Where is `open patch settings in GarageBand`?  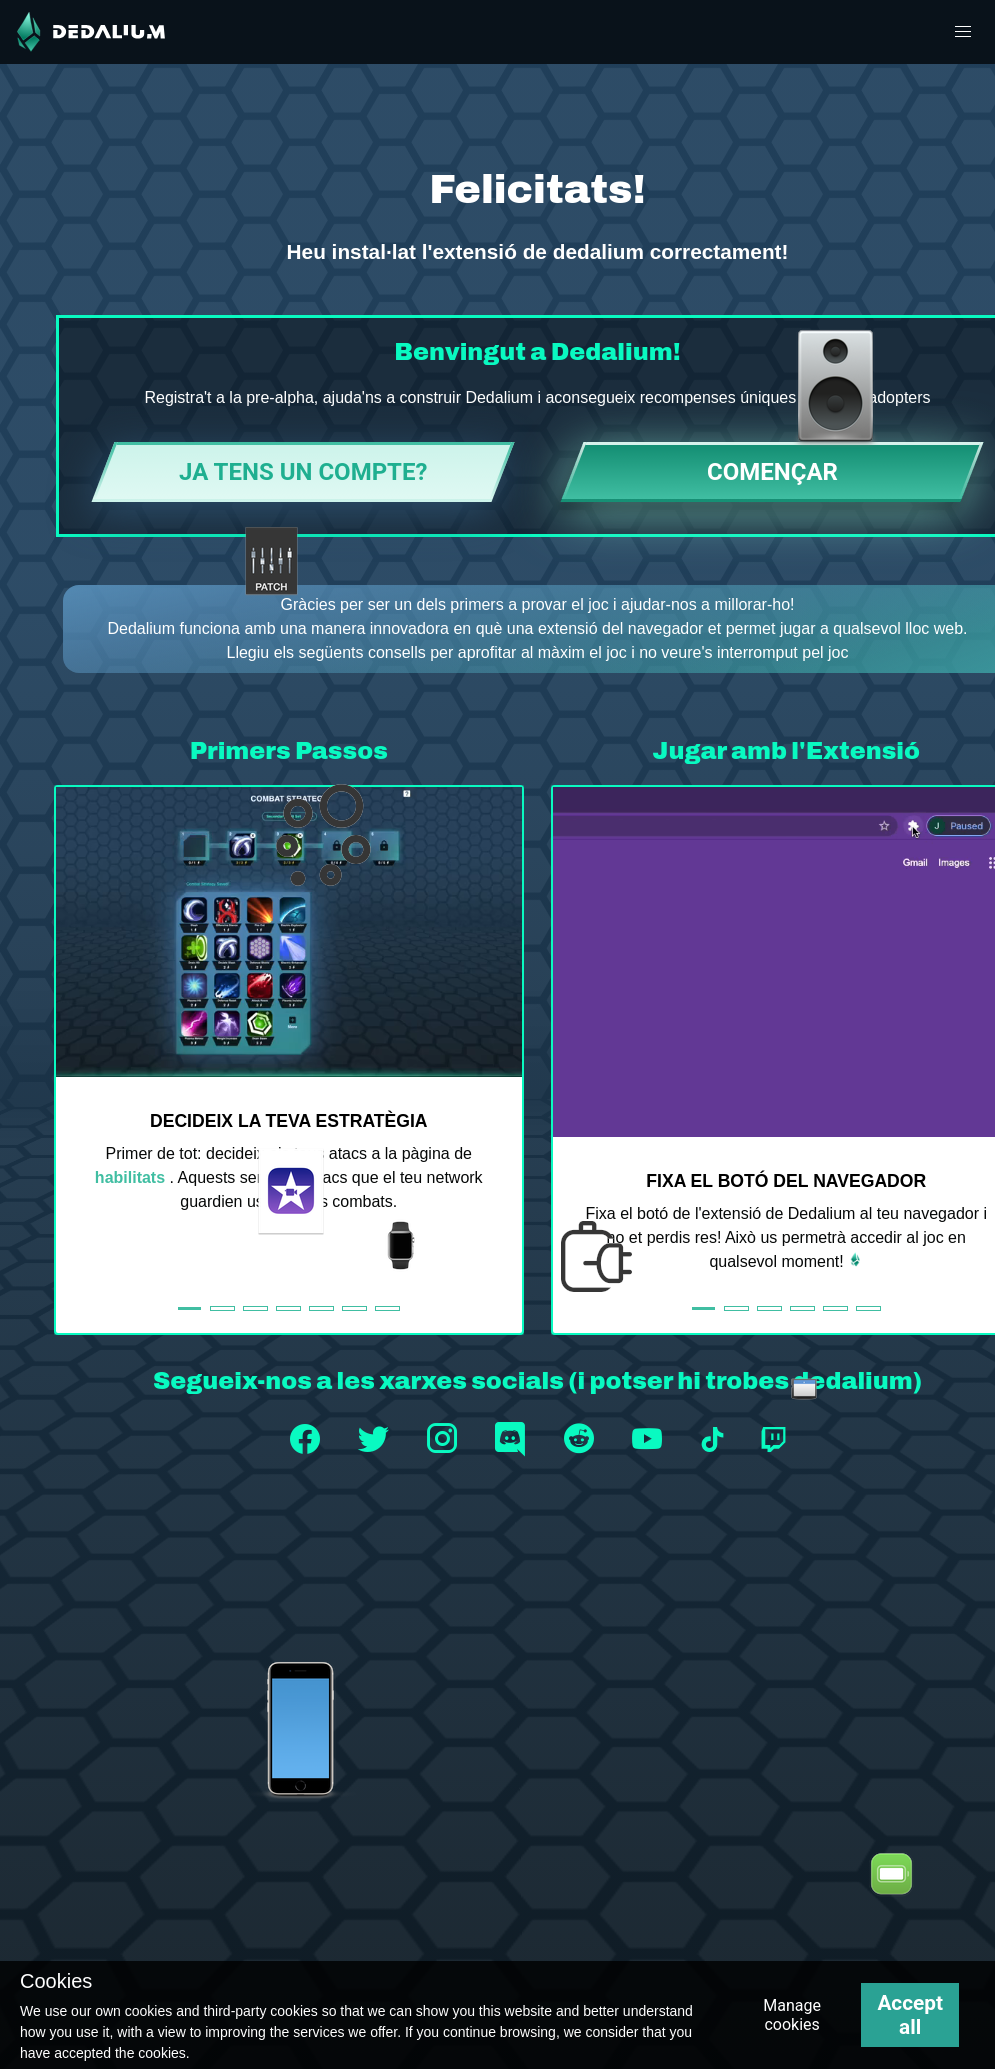 open patch settings in GarageBand is located at coordinates (271, 562).